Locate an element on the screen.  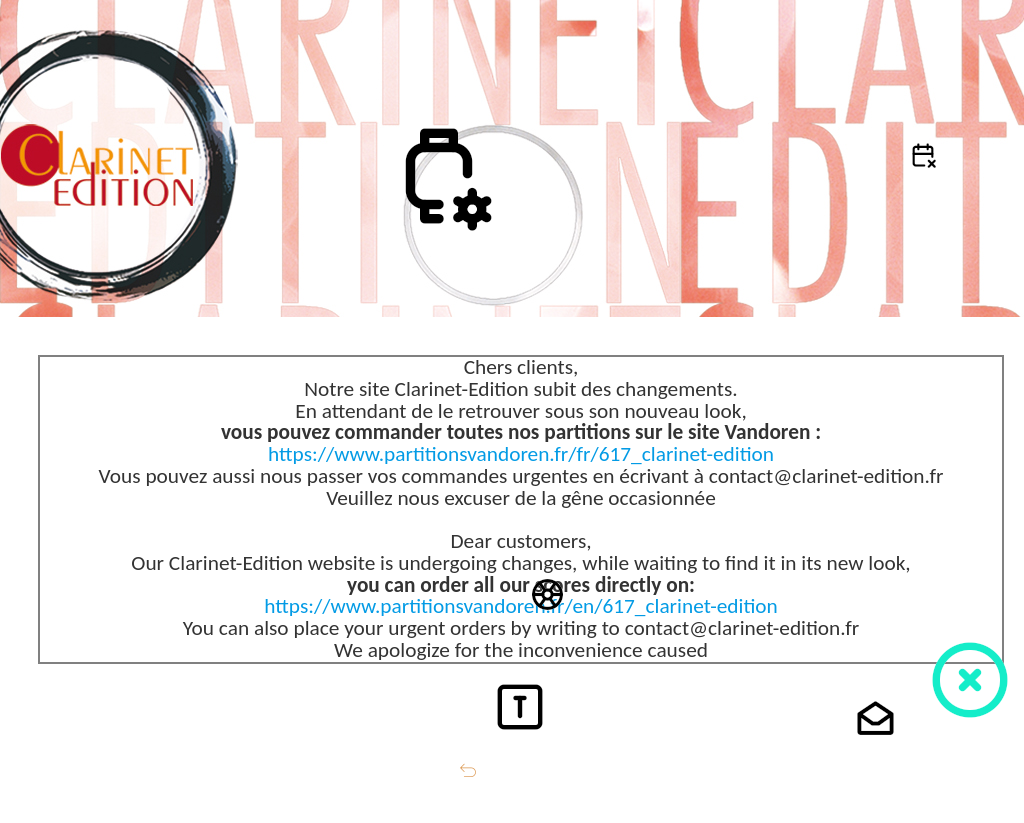
close or dismiss a dialog is located at coordinates (970, 680).